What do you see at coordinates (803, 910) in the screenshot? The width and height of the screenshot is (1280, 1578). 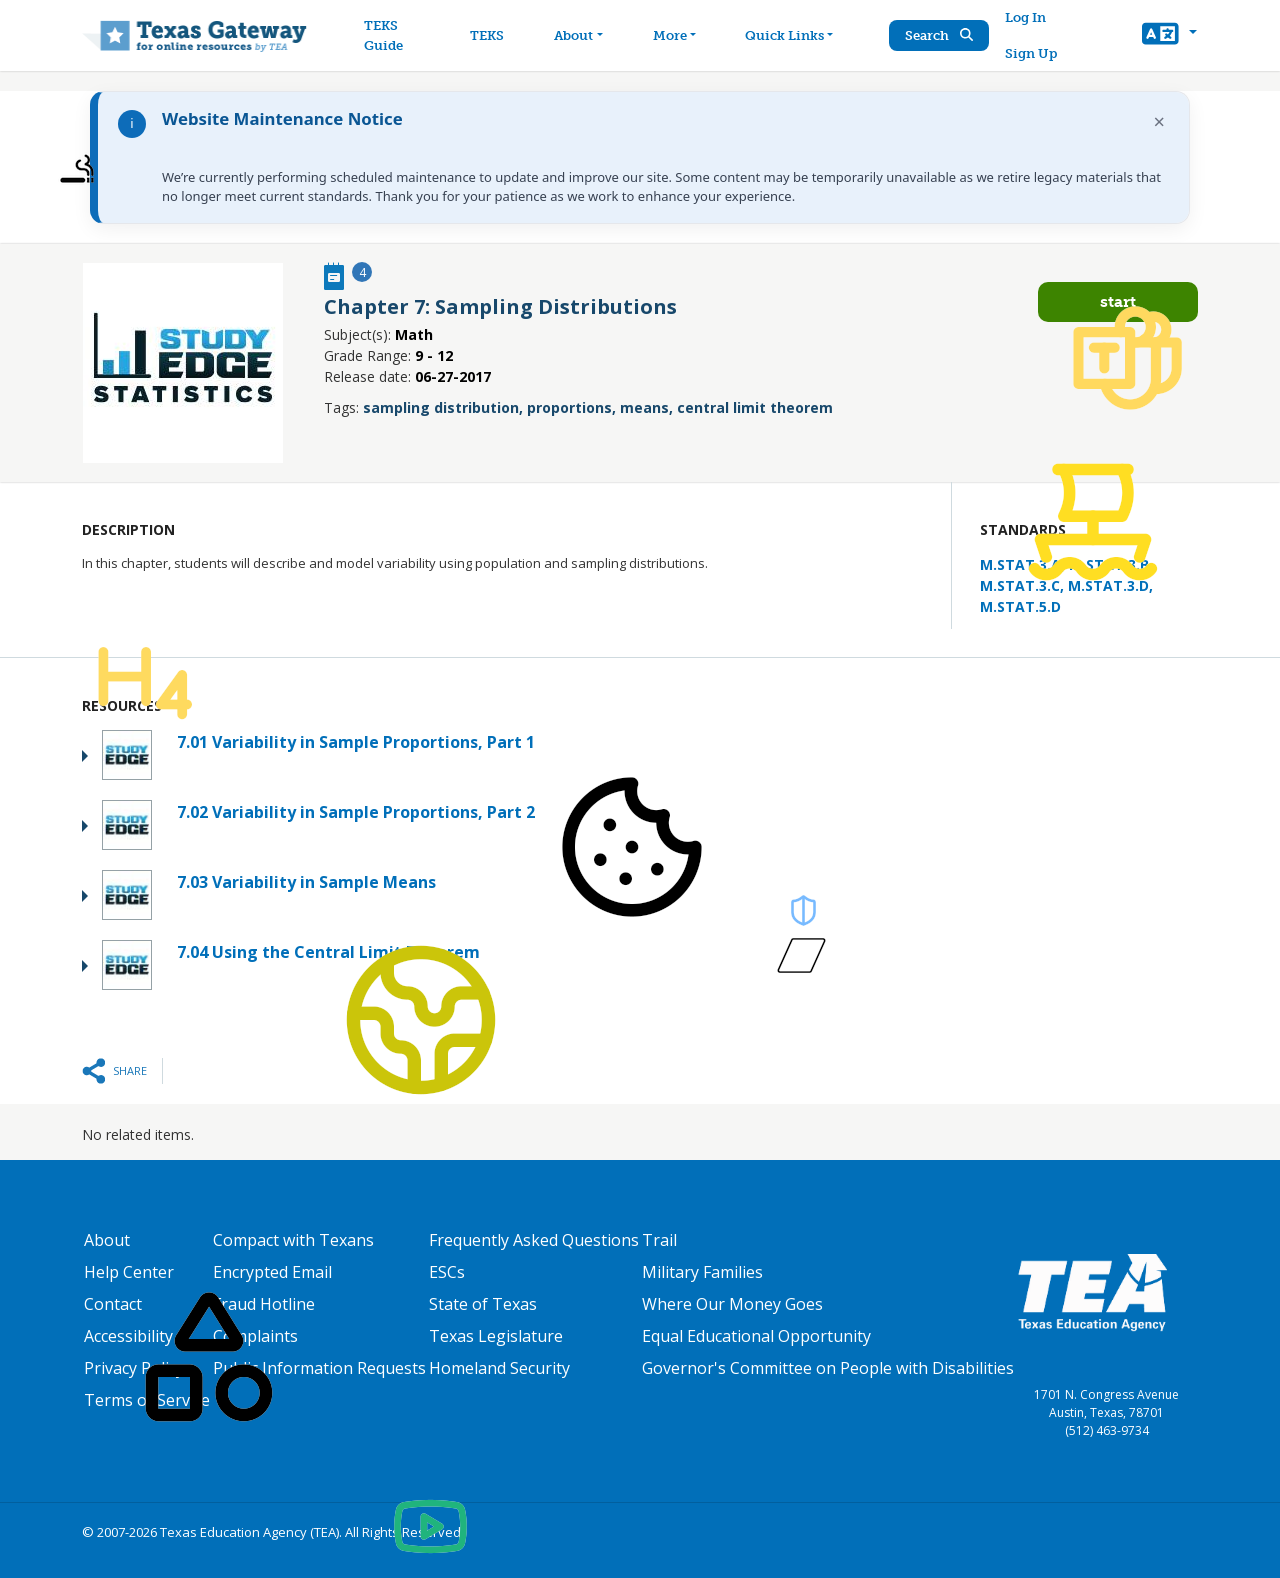 I see `partial security or protection enabled` at bounding box center [803, 910].